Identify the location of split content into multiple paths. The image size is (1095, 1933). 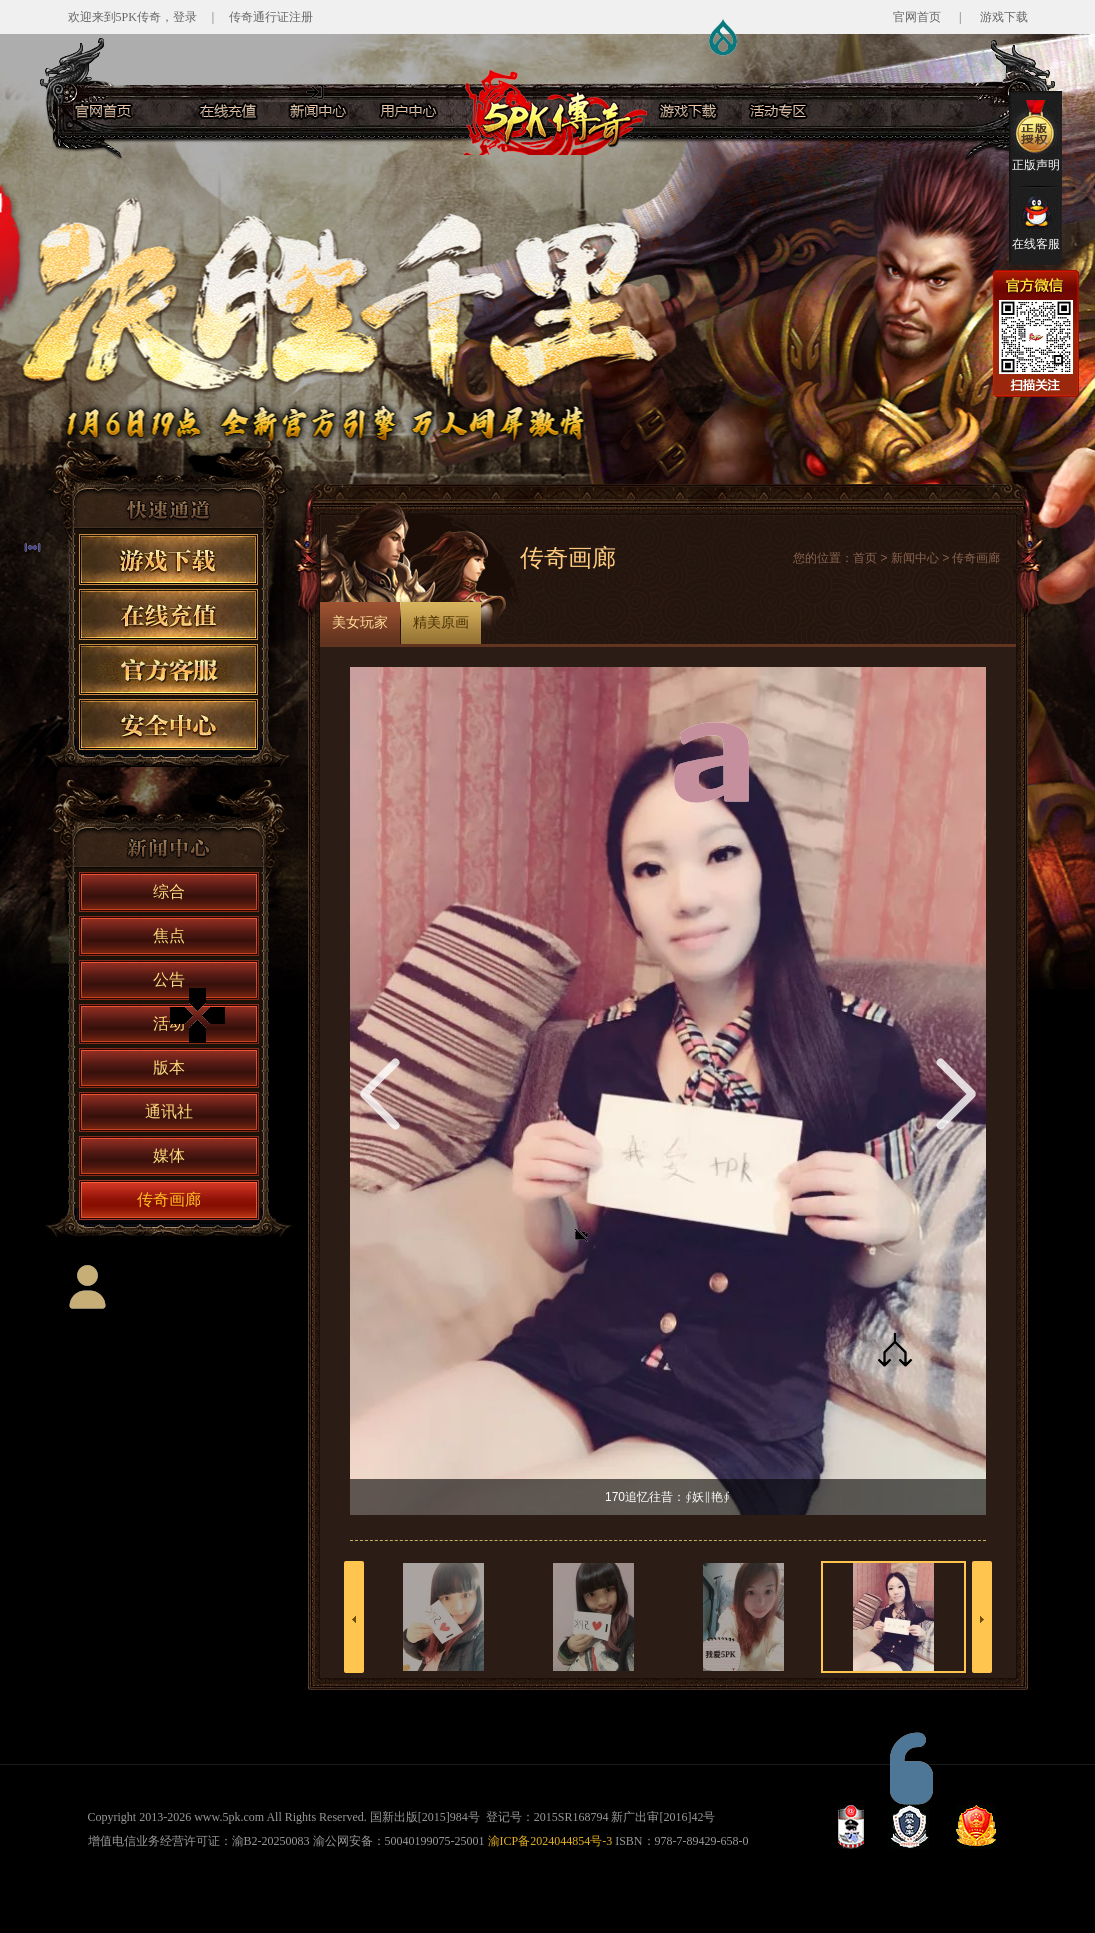
(895, 1351).